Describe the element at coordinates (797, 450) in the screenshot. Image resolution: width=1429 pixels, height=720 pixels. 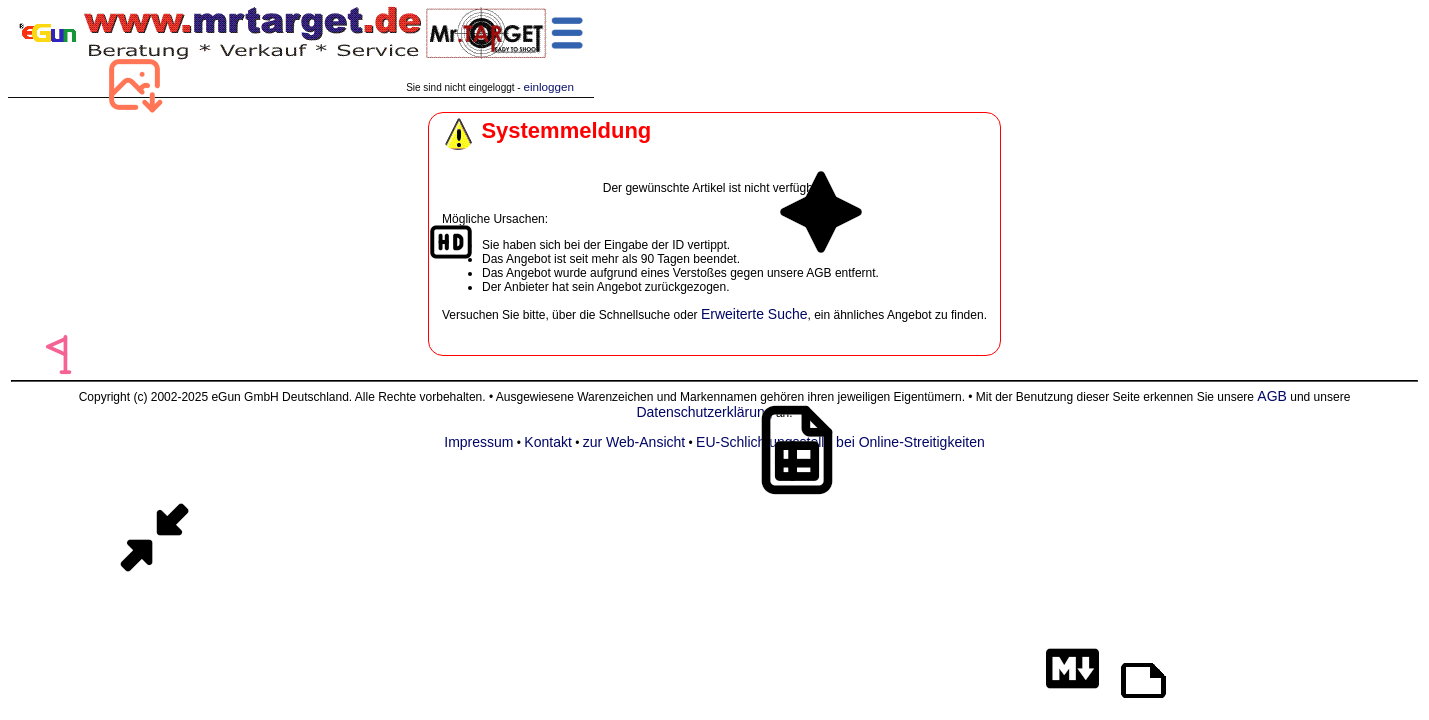
I see `open a spreadsheet file` at that location.